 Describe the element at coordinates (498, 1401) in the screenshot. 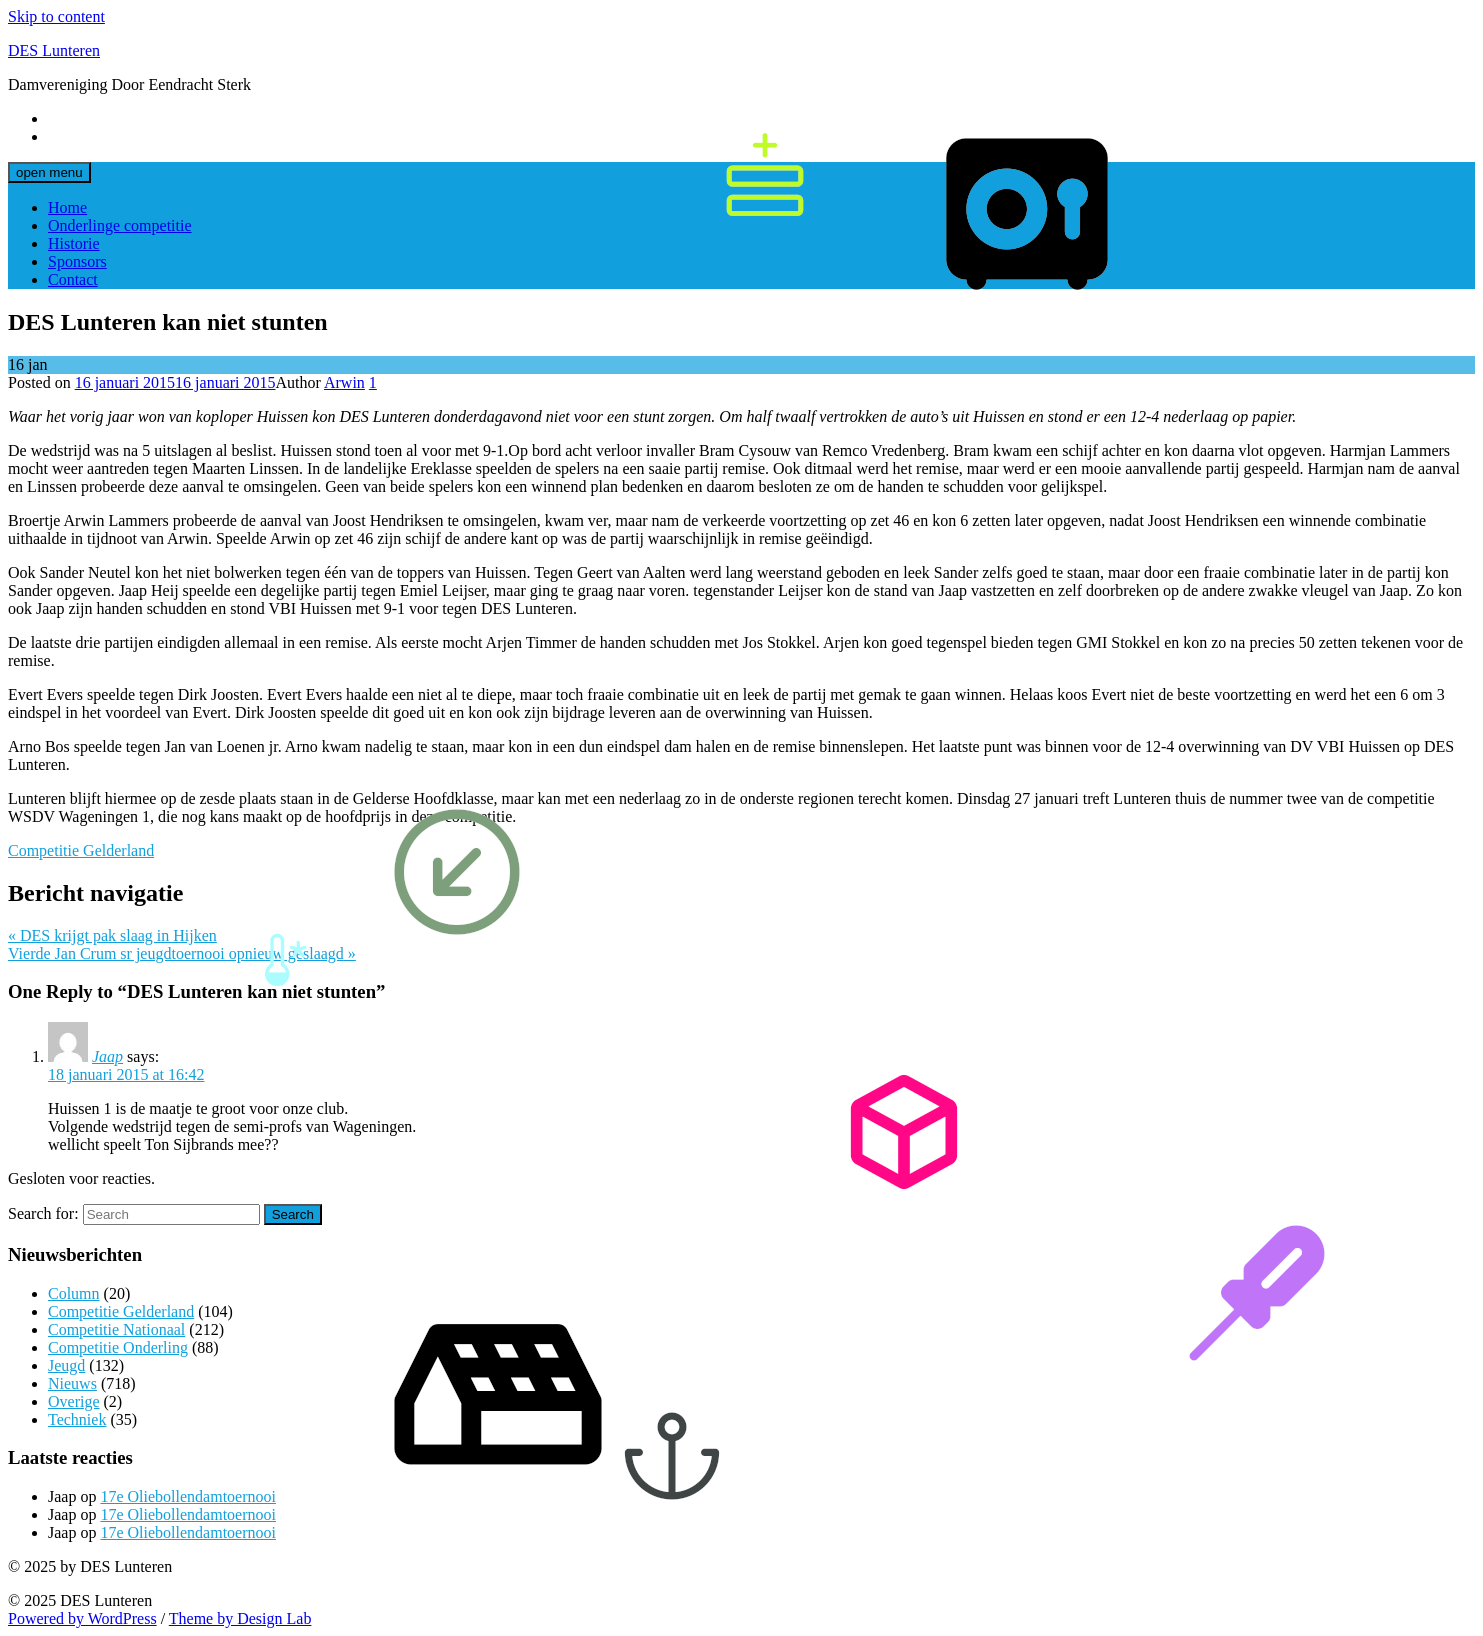

I see `access solar energy or roof panel settings` at that location.